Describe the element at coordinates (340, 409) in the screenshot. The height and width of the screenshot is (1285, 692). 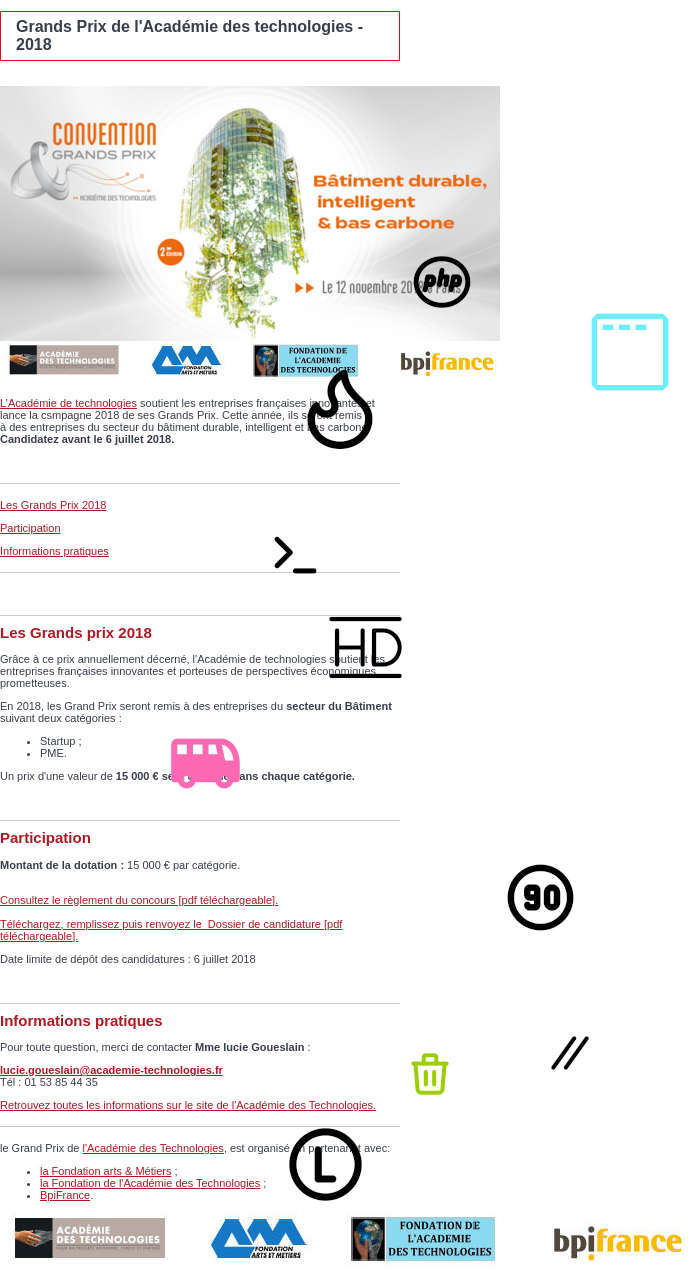
I see `view trending or hot content` at that location.